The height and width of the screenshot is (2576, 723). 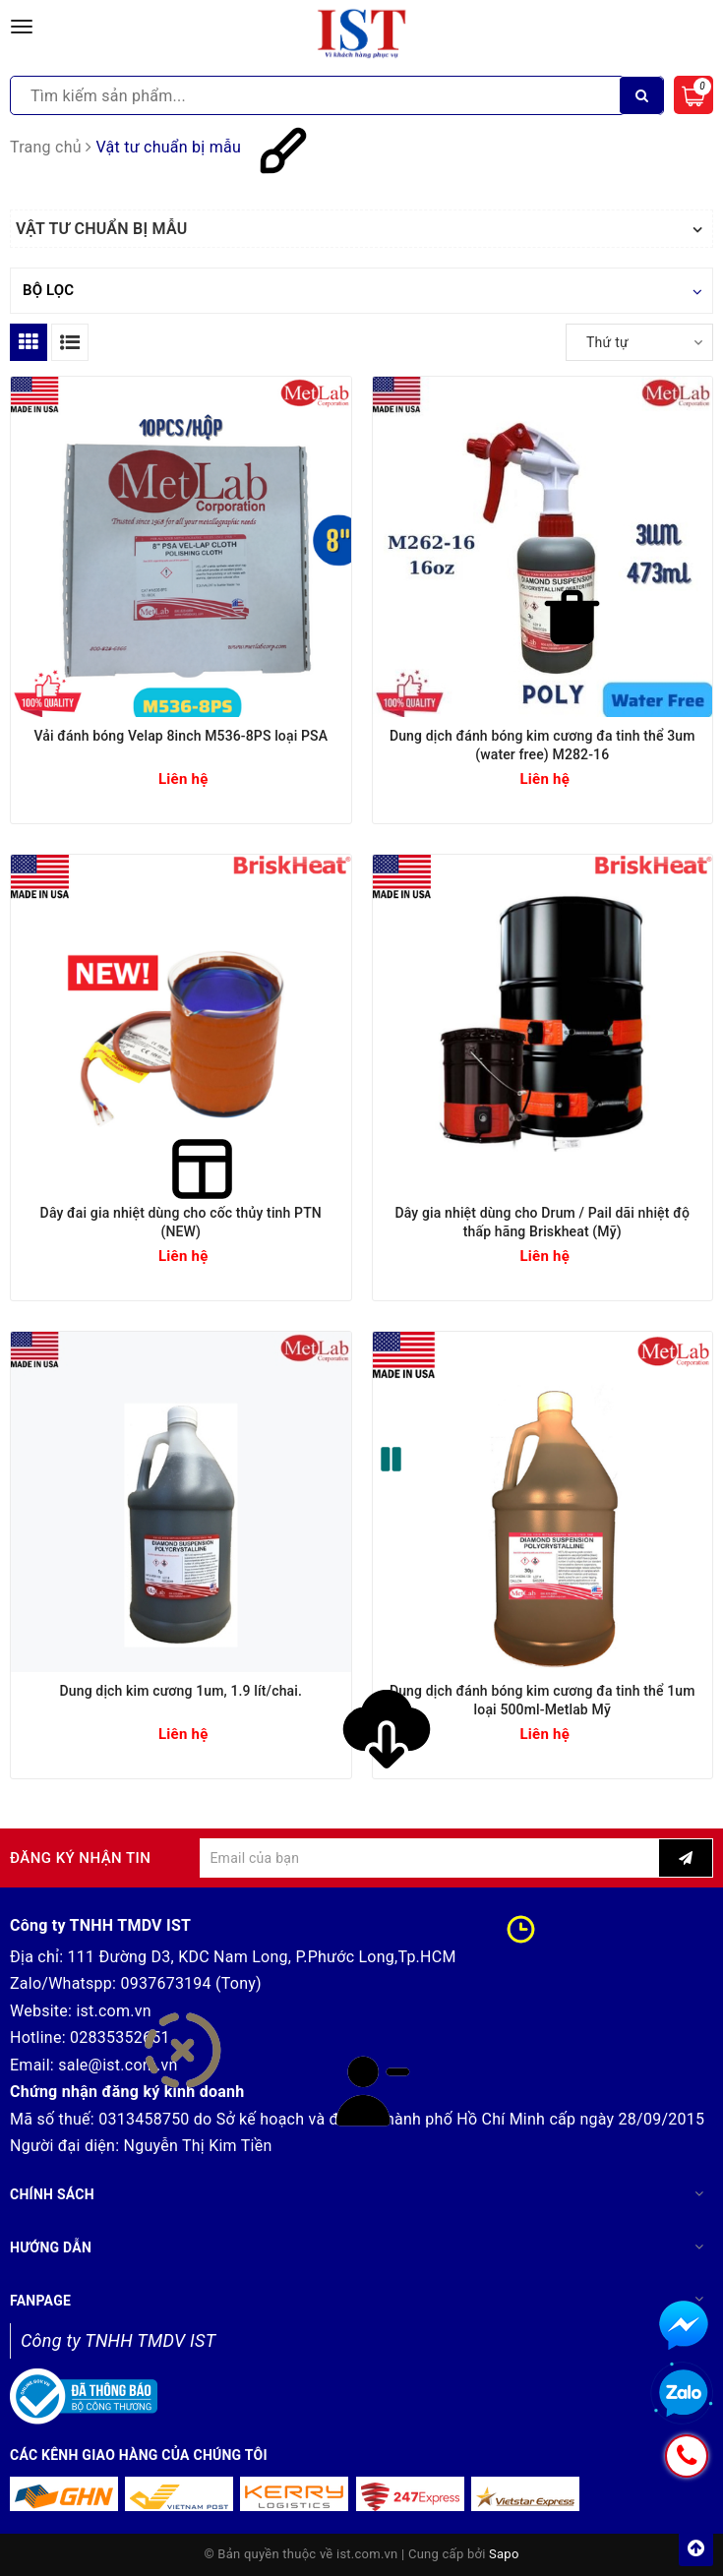 What do you see at coordinates (202, 1168) in the screenshot?
I see `switch to grid or layout view` at bounding box center [202, 1168].